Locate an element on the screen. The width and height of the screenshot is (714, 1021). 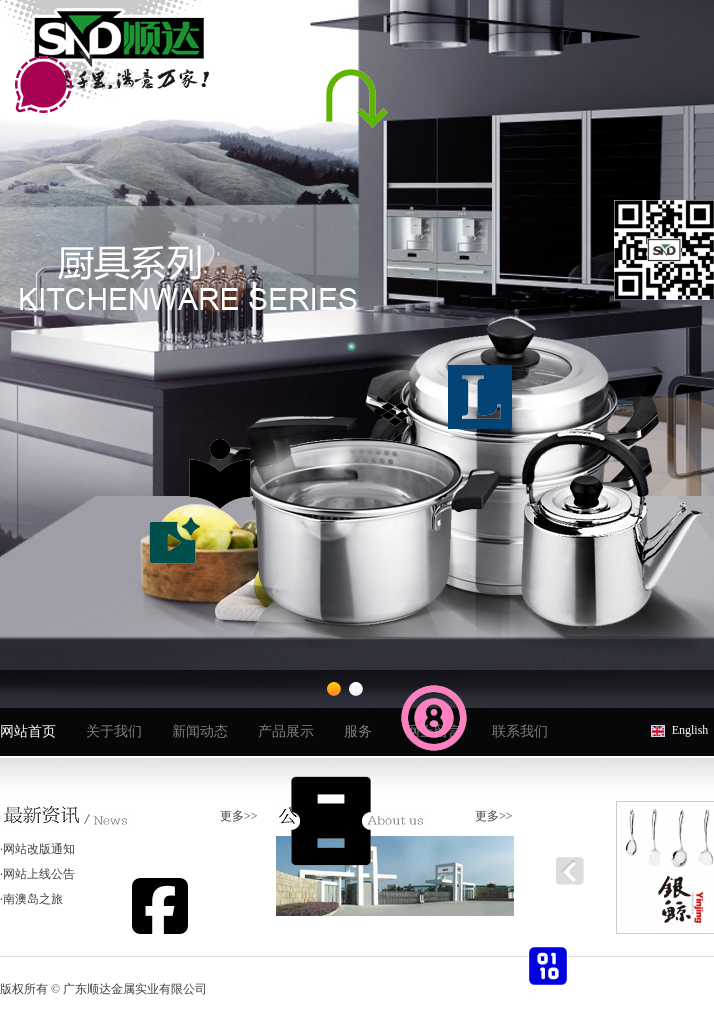
open Dropbox cloud storage is located at coordinates (395, 413).